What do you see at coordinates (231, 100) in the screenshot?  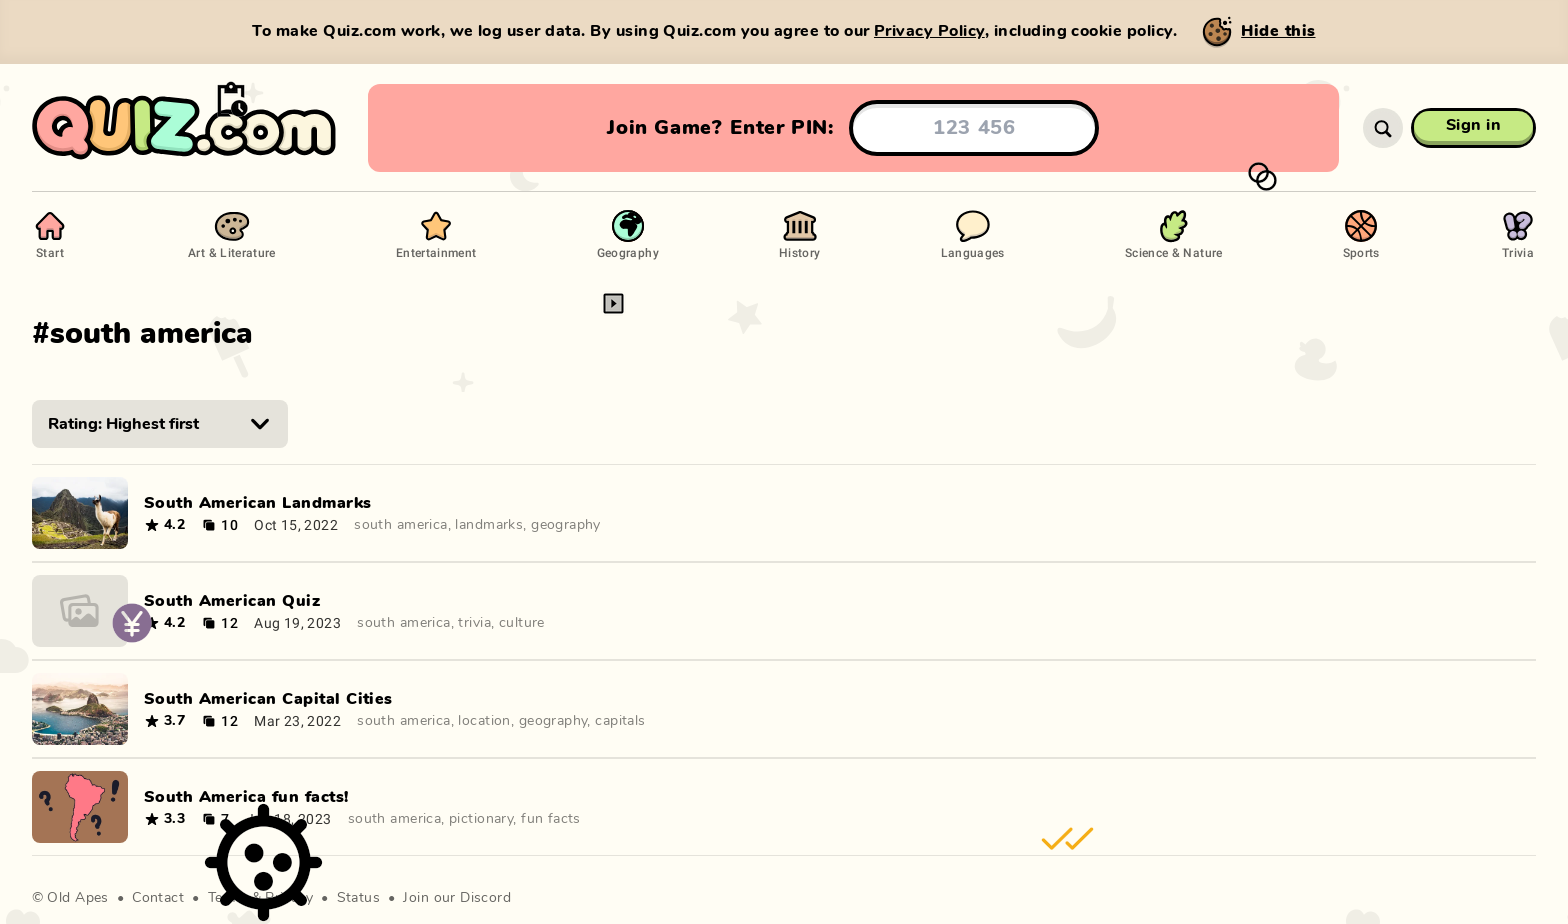 I see `view pending tasks or actions` at bounding box center [231, 100].